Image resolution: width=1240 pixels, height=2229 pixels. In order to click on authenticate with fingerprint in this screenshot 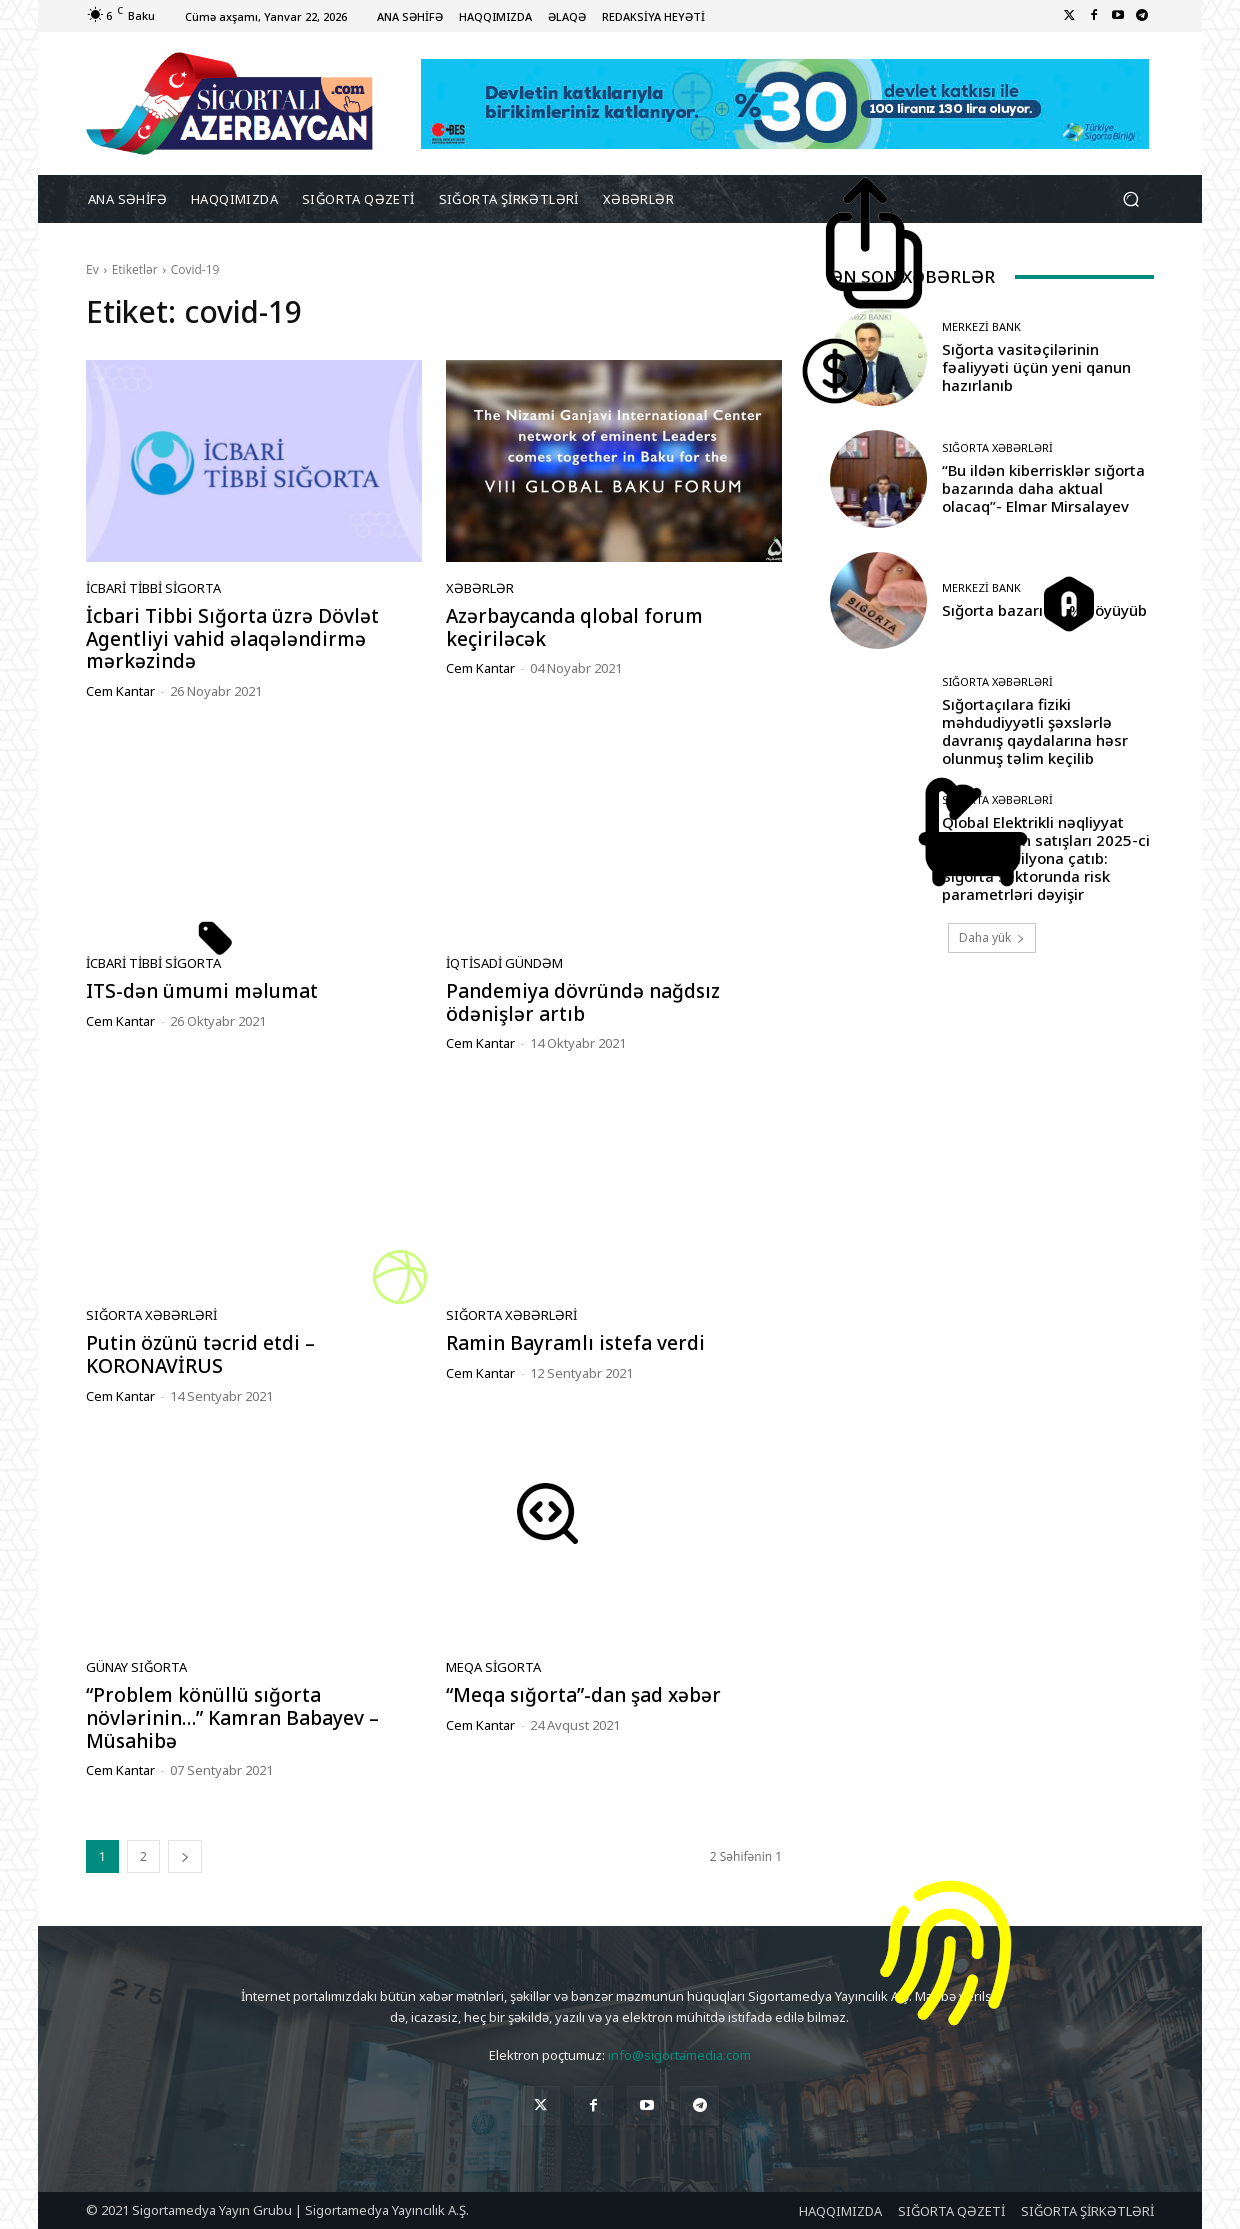, I will do `click(950, 1953)`.